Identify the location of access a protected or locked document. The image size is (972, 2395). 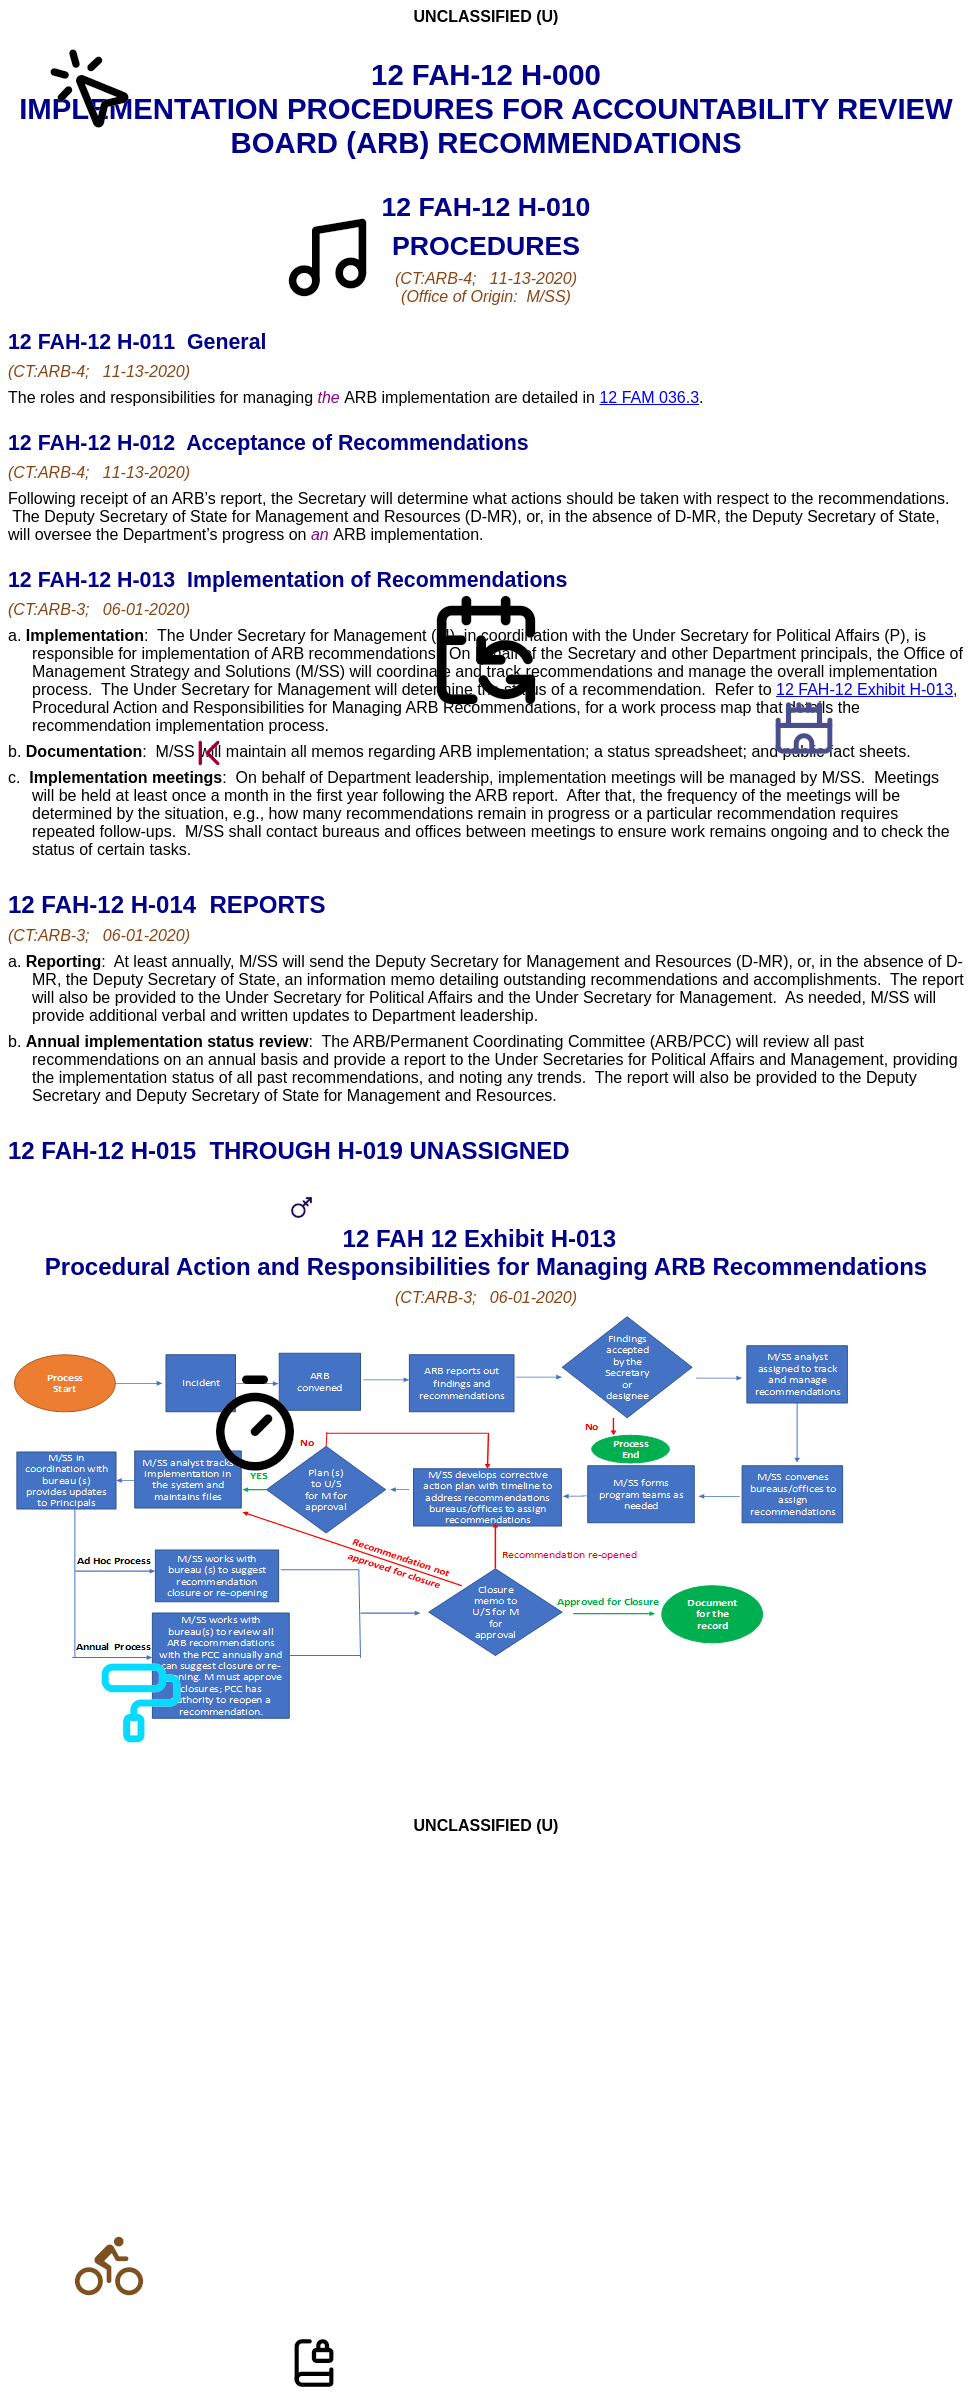
(314, 2363).